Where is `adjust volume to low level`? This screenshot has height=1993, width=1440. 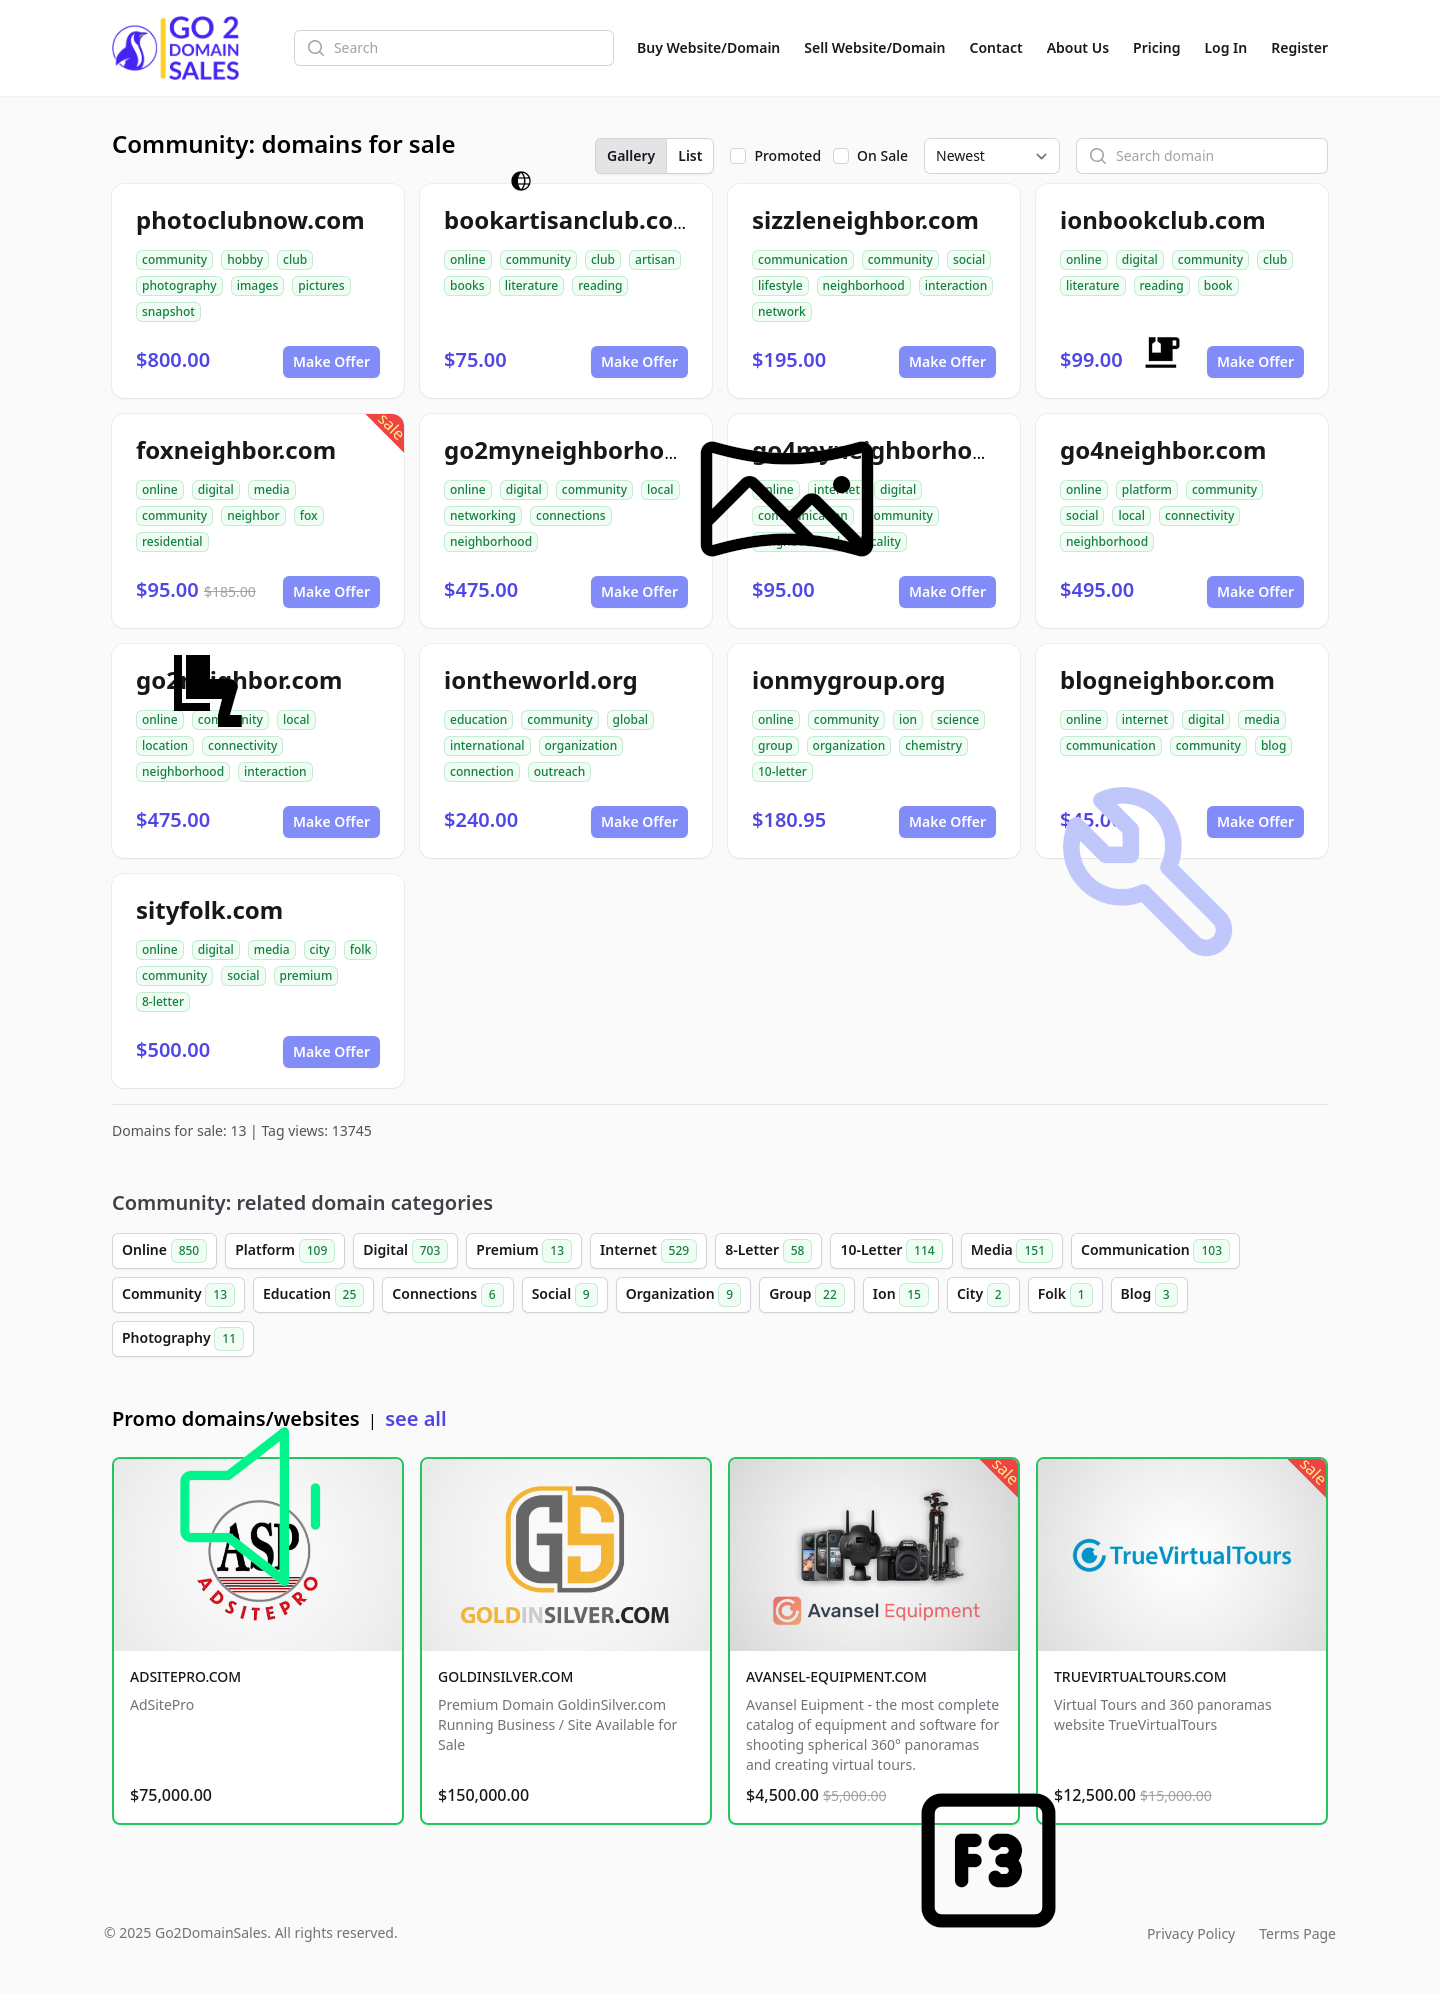
adjust volume to low level is located at coordinates (259, 1506).